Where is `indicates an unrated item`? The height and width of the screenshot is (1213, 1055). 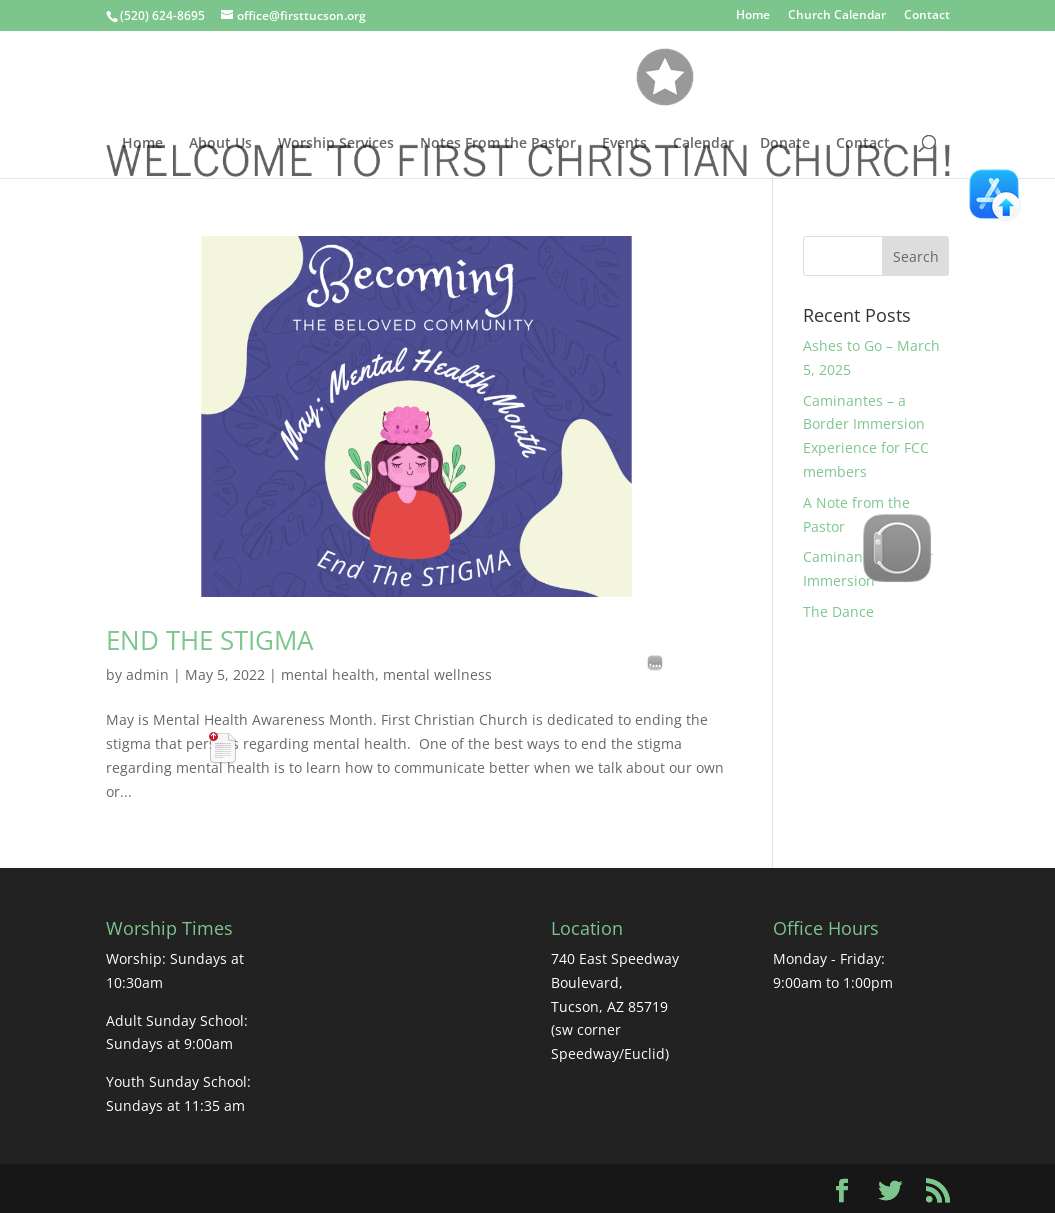
indicates an unrated item is located at coordinates (665, 77).